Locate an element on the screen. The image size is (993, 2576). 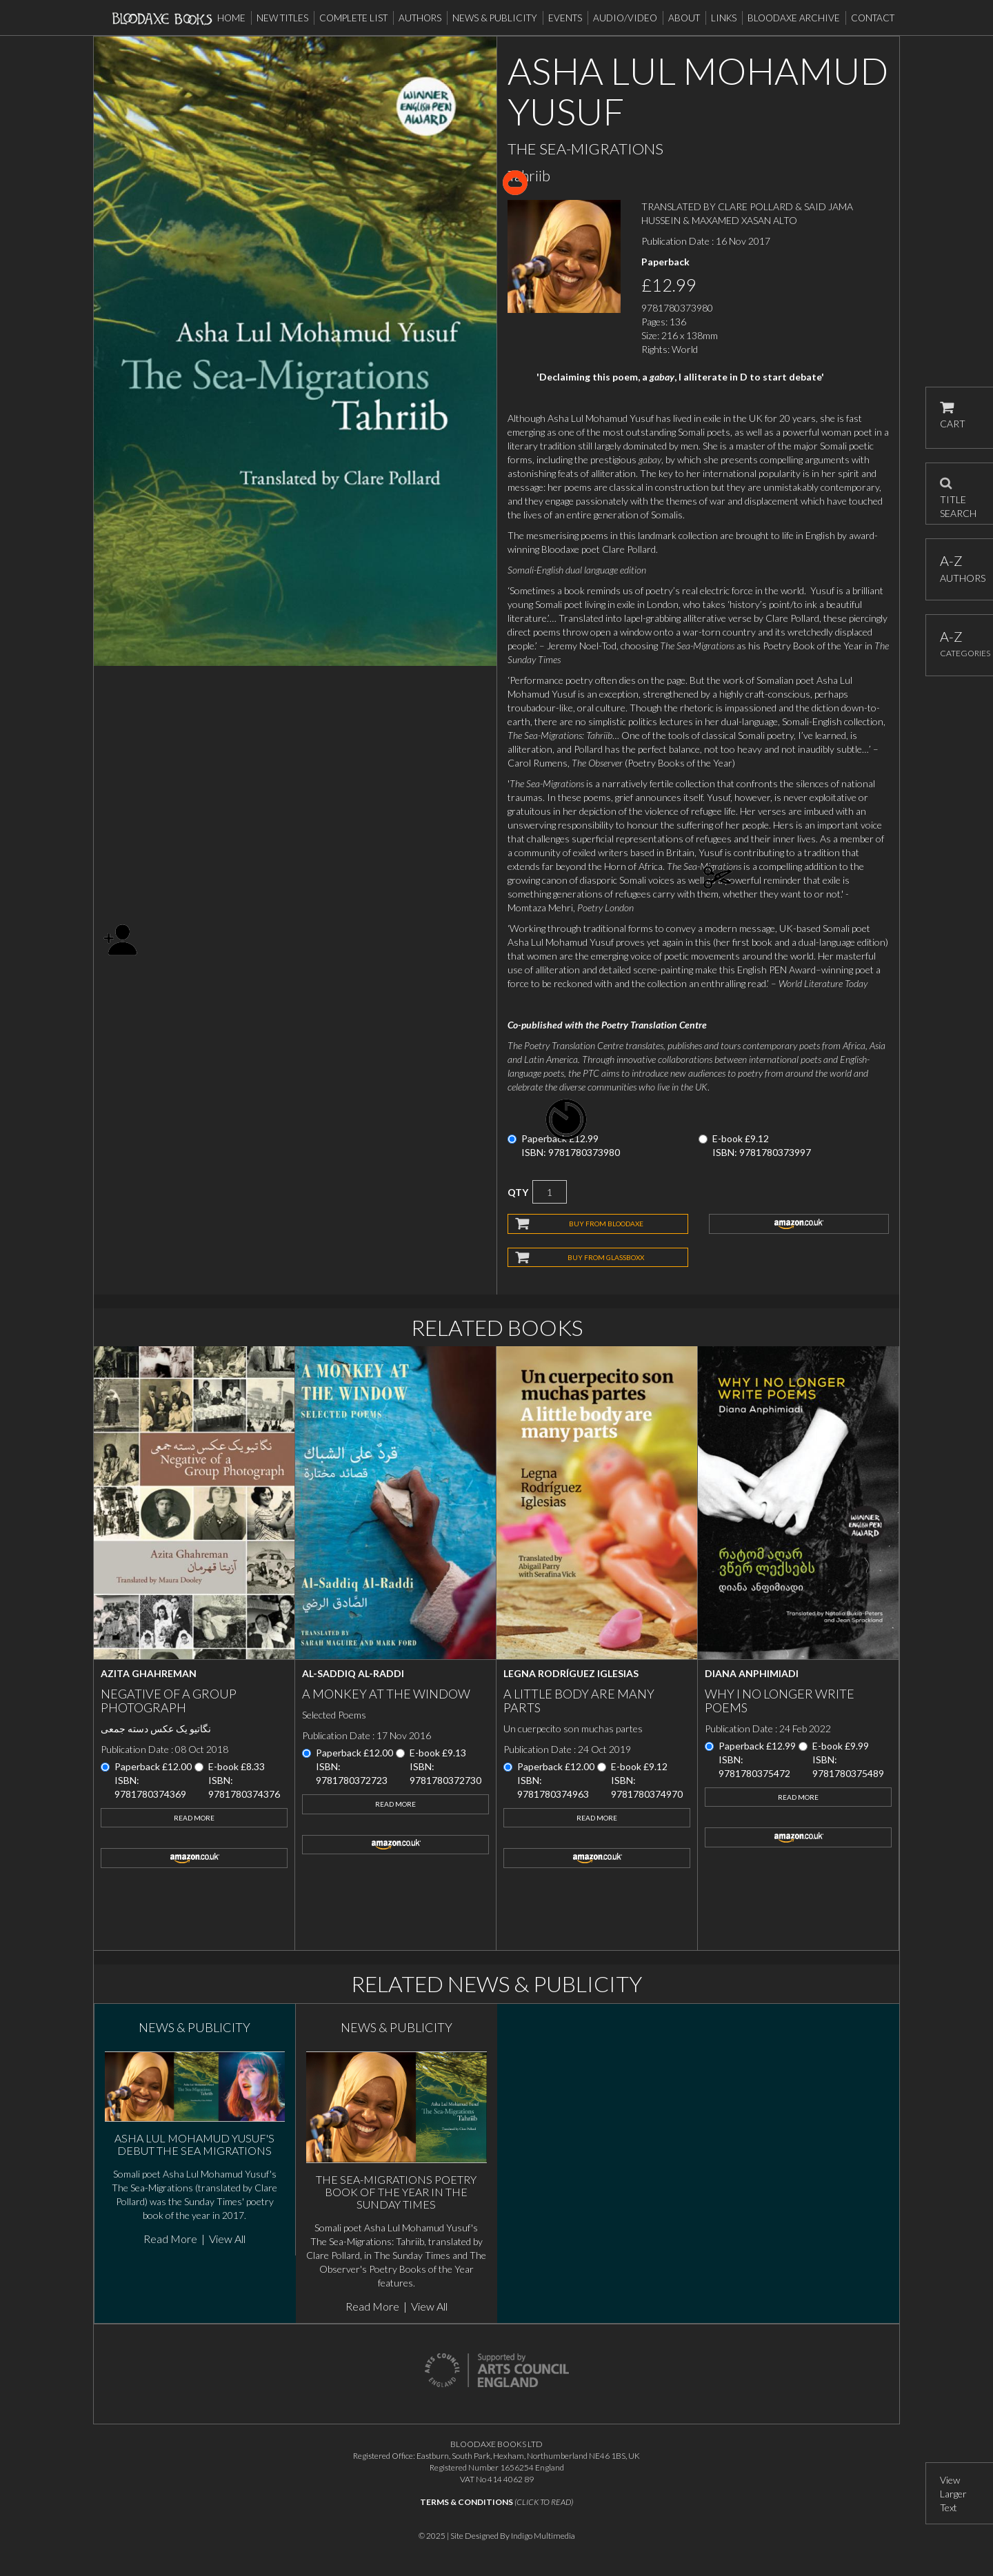
set or view a countdown timer is located at coordinates (566, 1119).